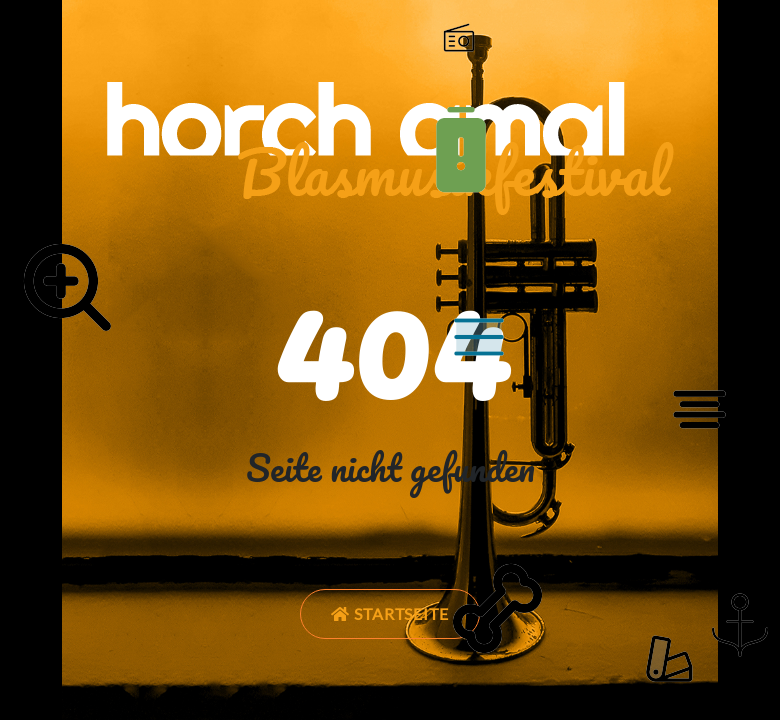 This screenshot has height=720, width=780. Describe the element at coordinates (461, 151) in the screenshot. I see `indicates low battery warning` at that location.